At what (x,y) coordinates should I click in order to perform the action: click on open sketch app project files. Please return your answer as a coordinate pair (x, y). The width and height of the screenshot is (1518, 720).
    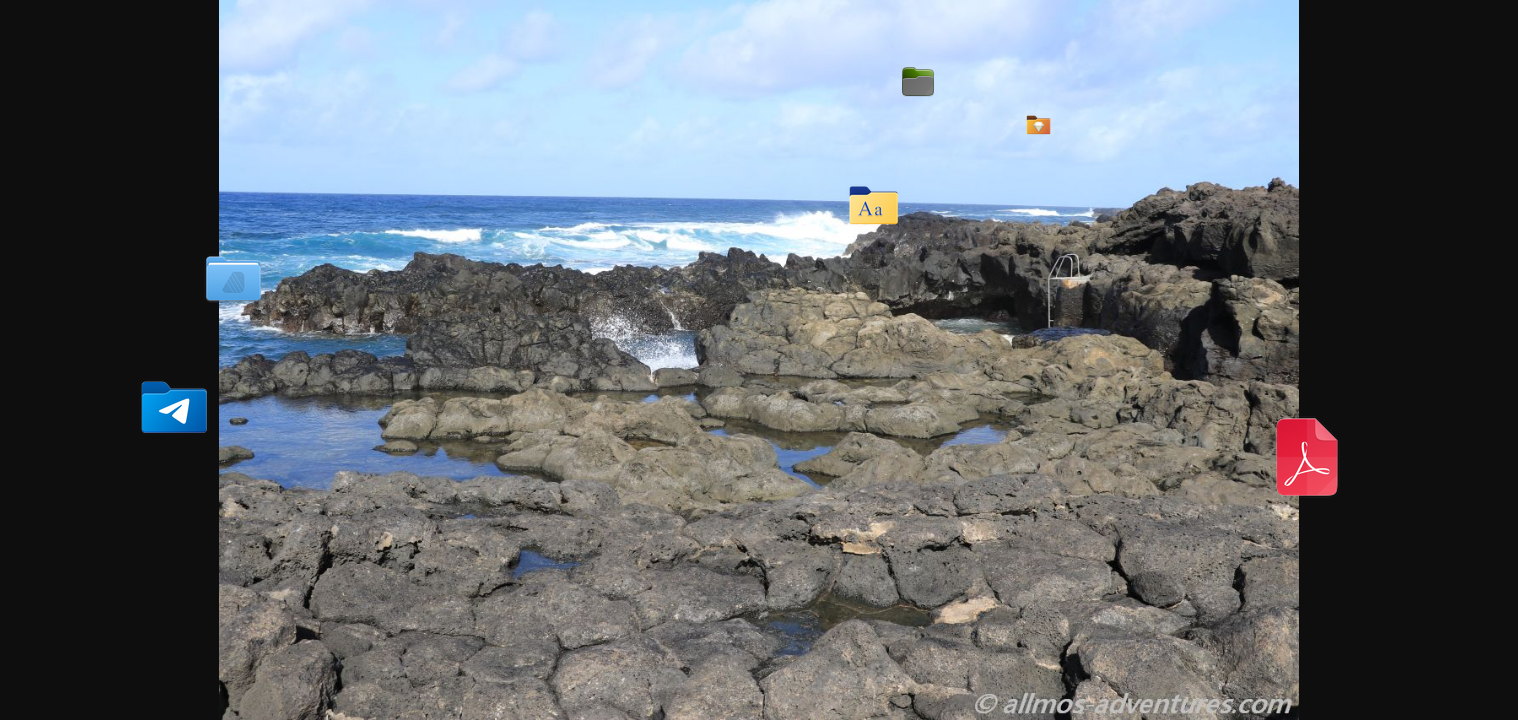
    Looking at the image, I should click on (1038, 125).